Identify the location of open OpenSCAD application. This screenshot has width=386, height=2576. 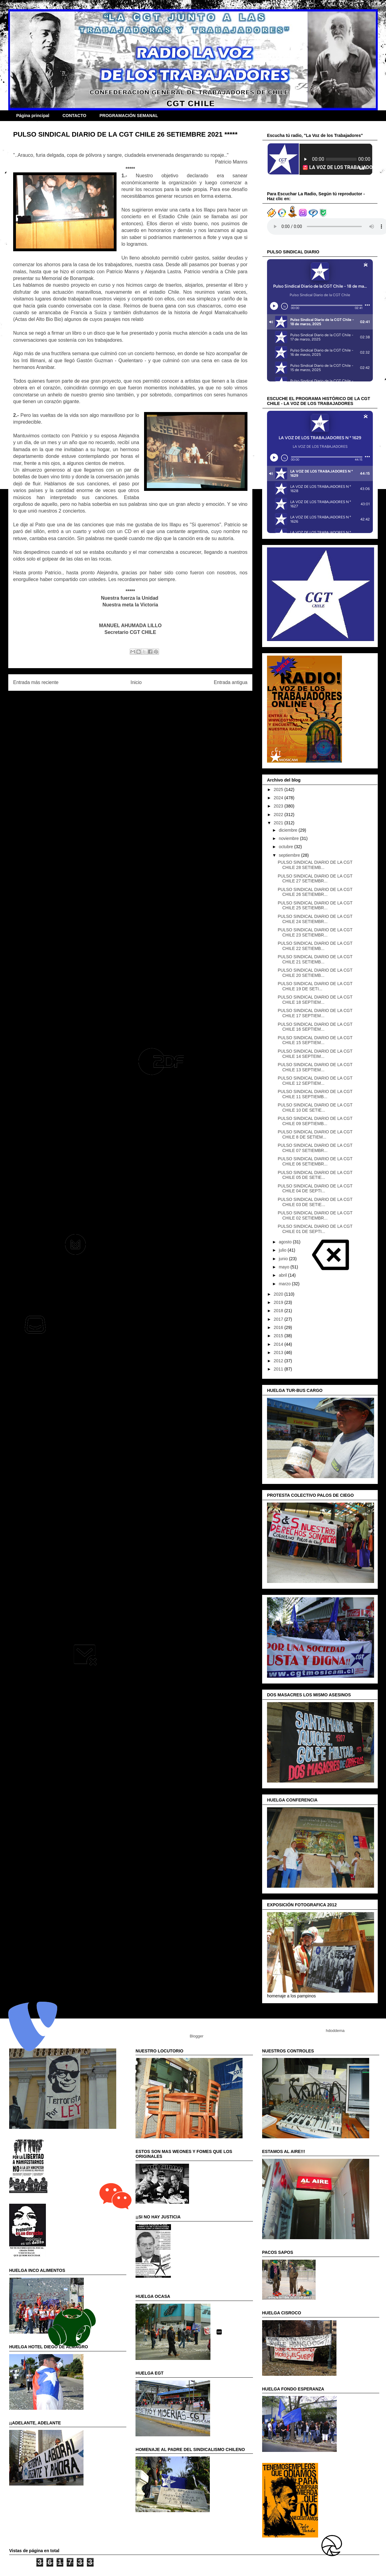
(72, 2328).